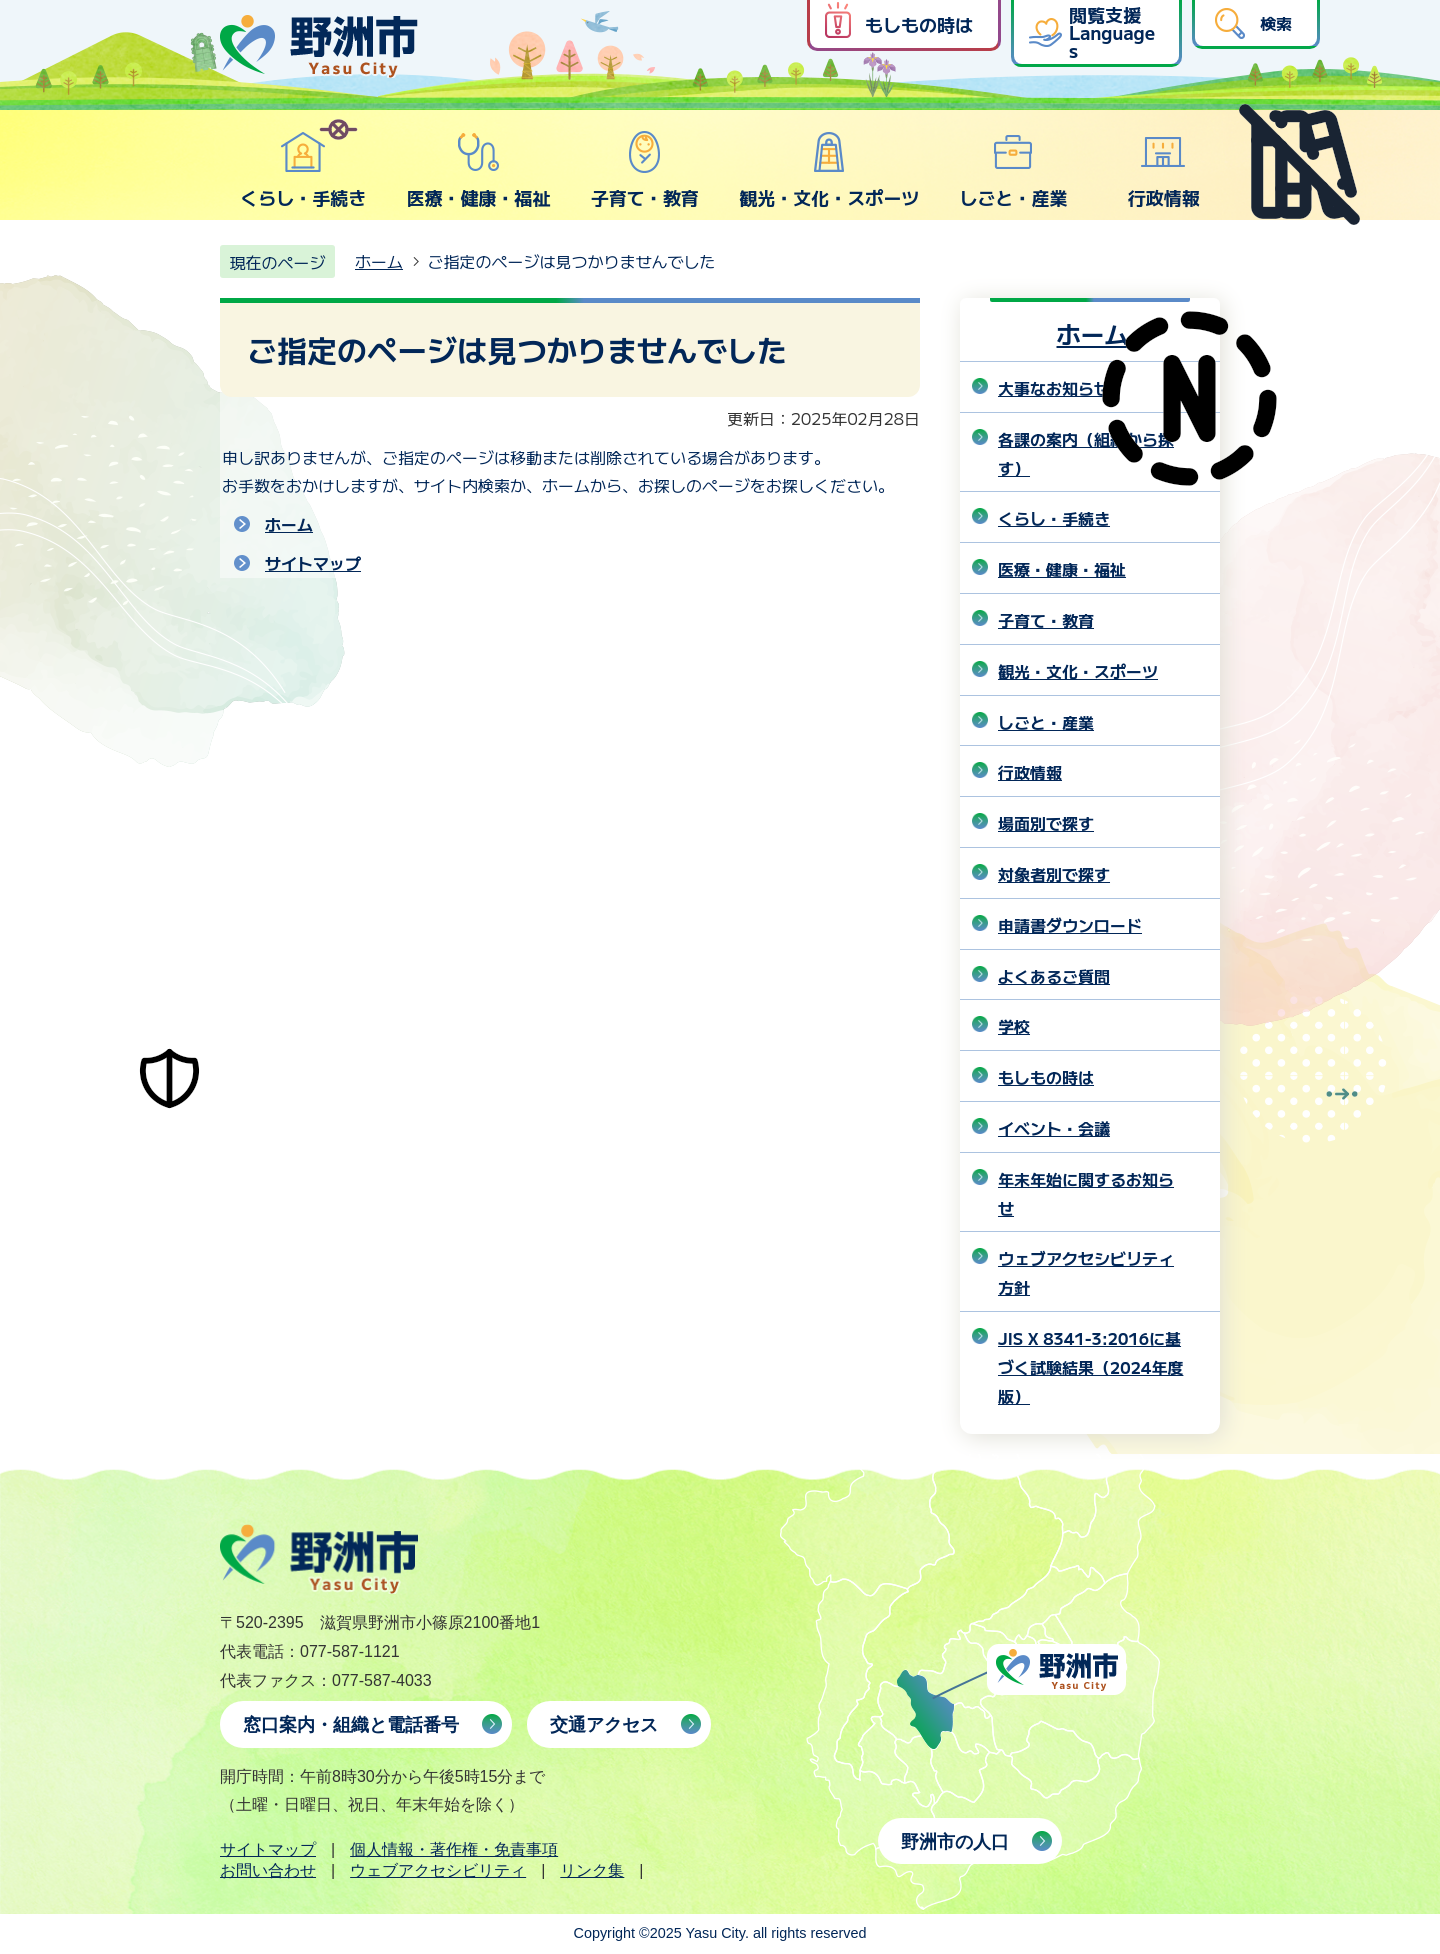 This screenshot has width=1440, height=1954. I want to click on library or reading feature unavailable, so click(1299, 164).